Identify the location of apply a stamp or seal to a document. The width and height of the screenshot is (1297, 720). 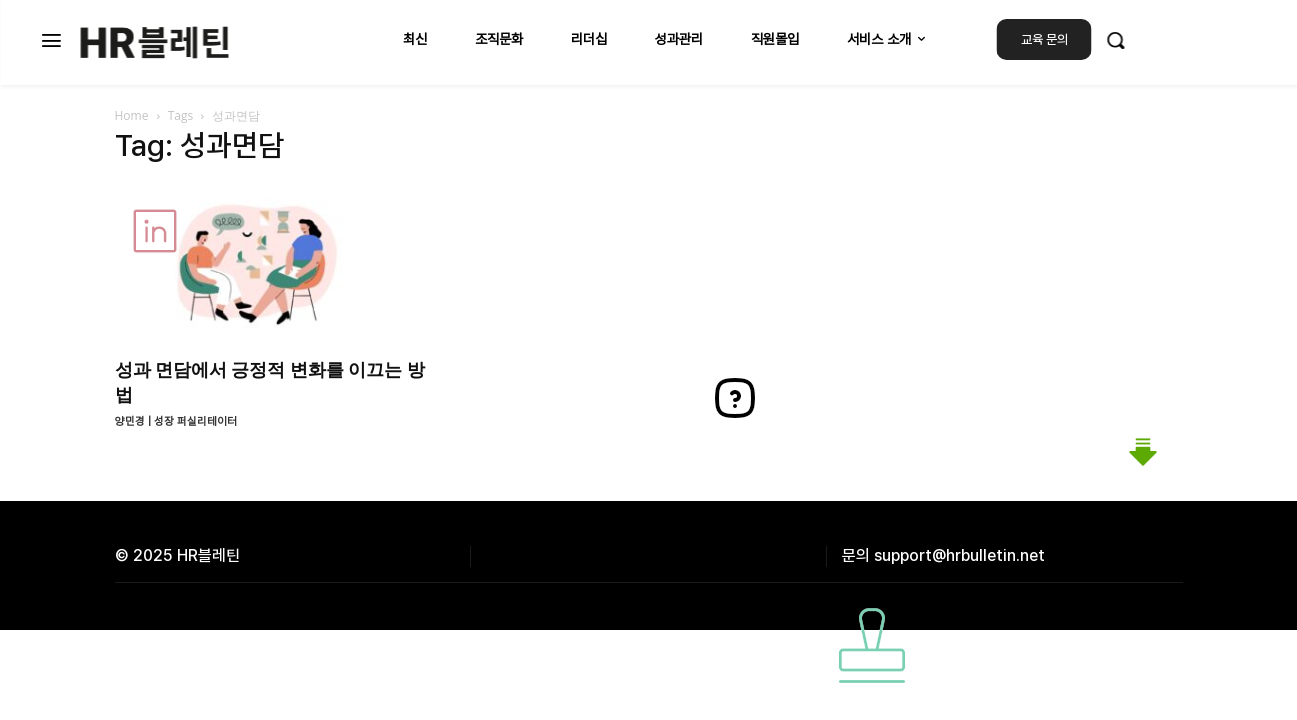
(872, 647).